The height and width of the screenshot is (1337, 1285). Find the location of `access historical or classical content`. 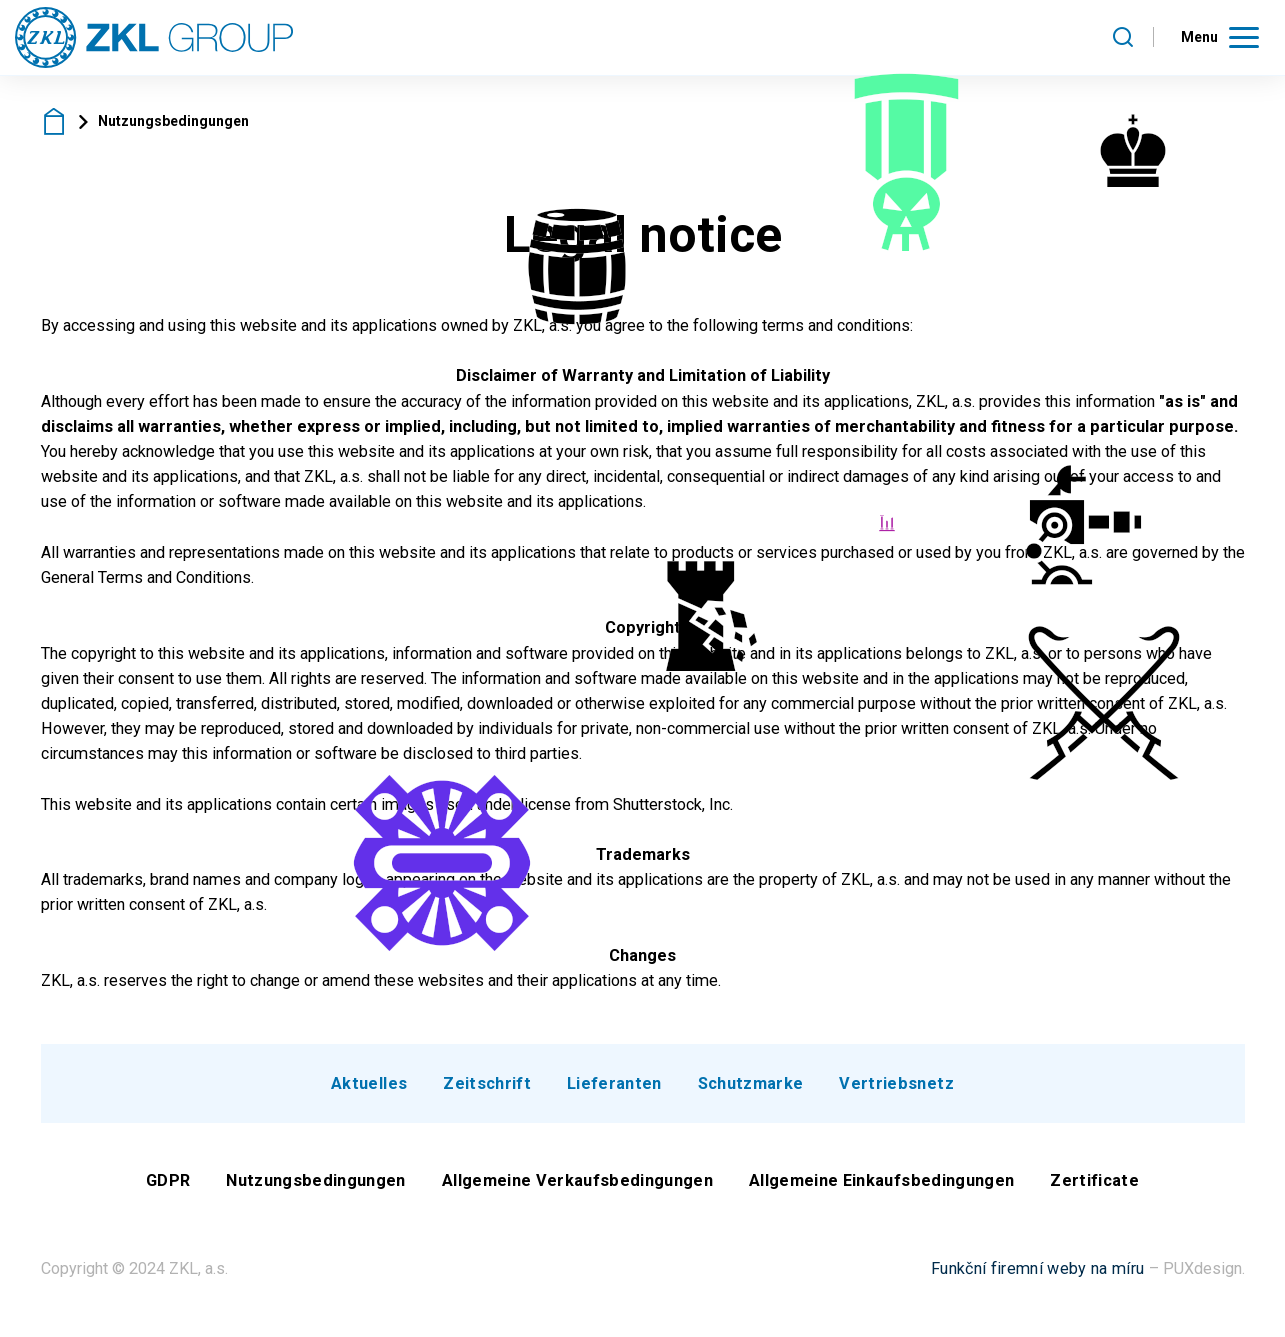

access historical or classical content is located at coordinates (887, 523).